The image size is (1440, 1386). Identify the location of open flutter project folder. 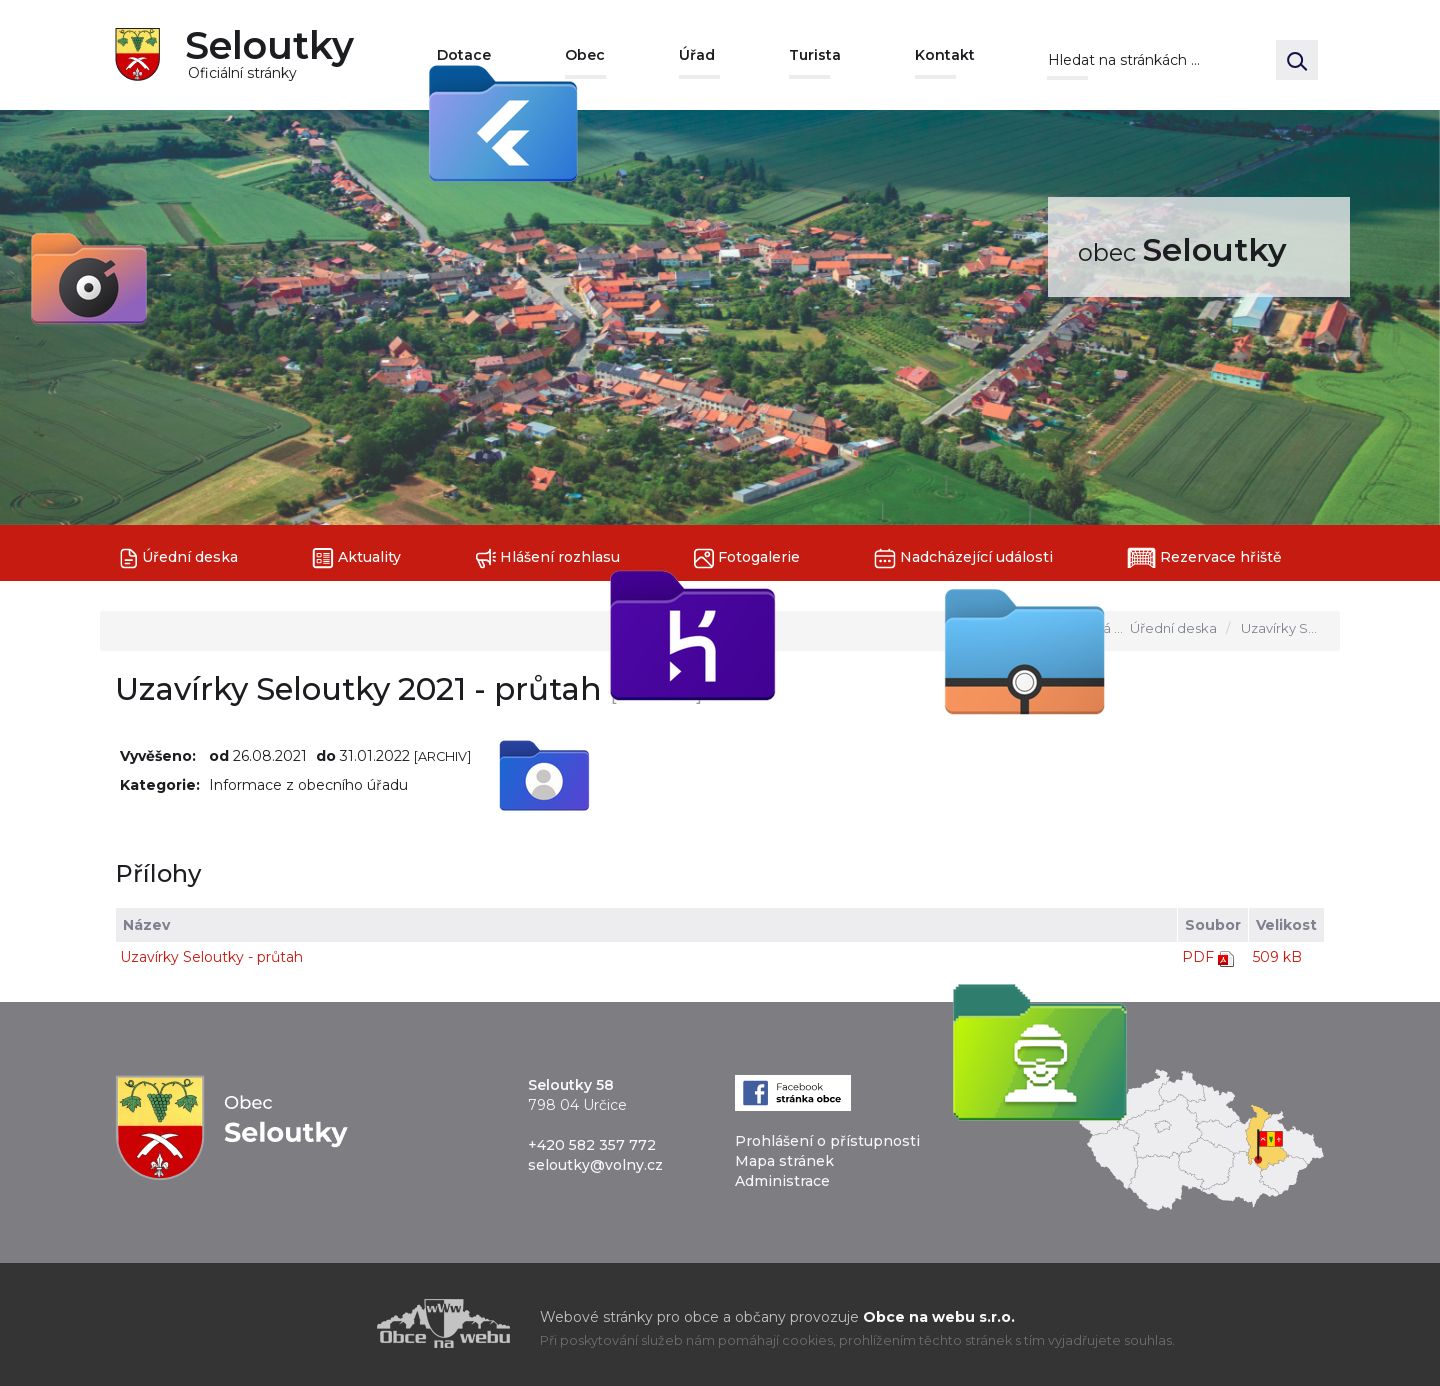
(502, 127).